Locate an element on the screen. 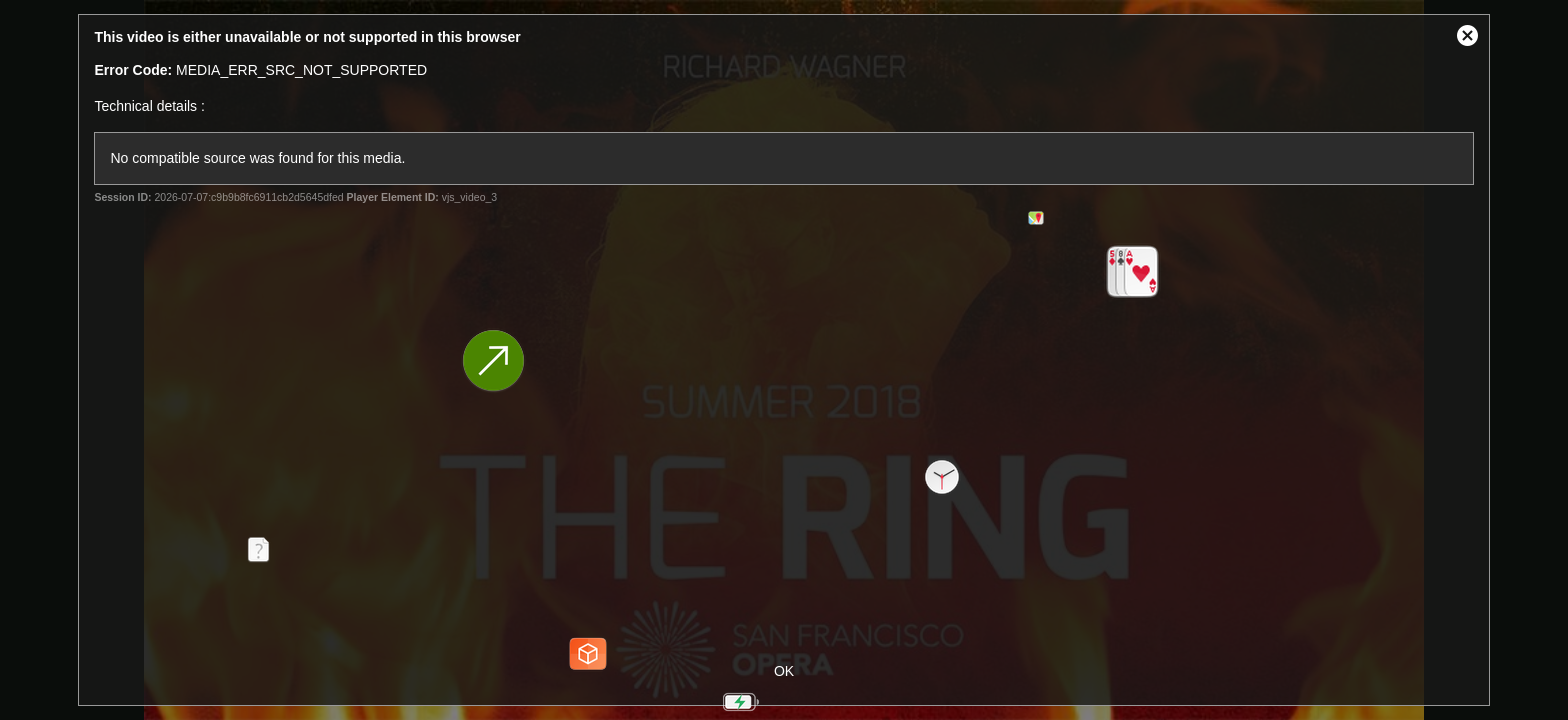  launch solitaire card game is located at coordinates (1132, 271).